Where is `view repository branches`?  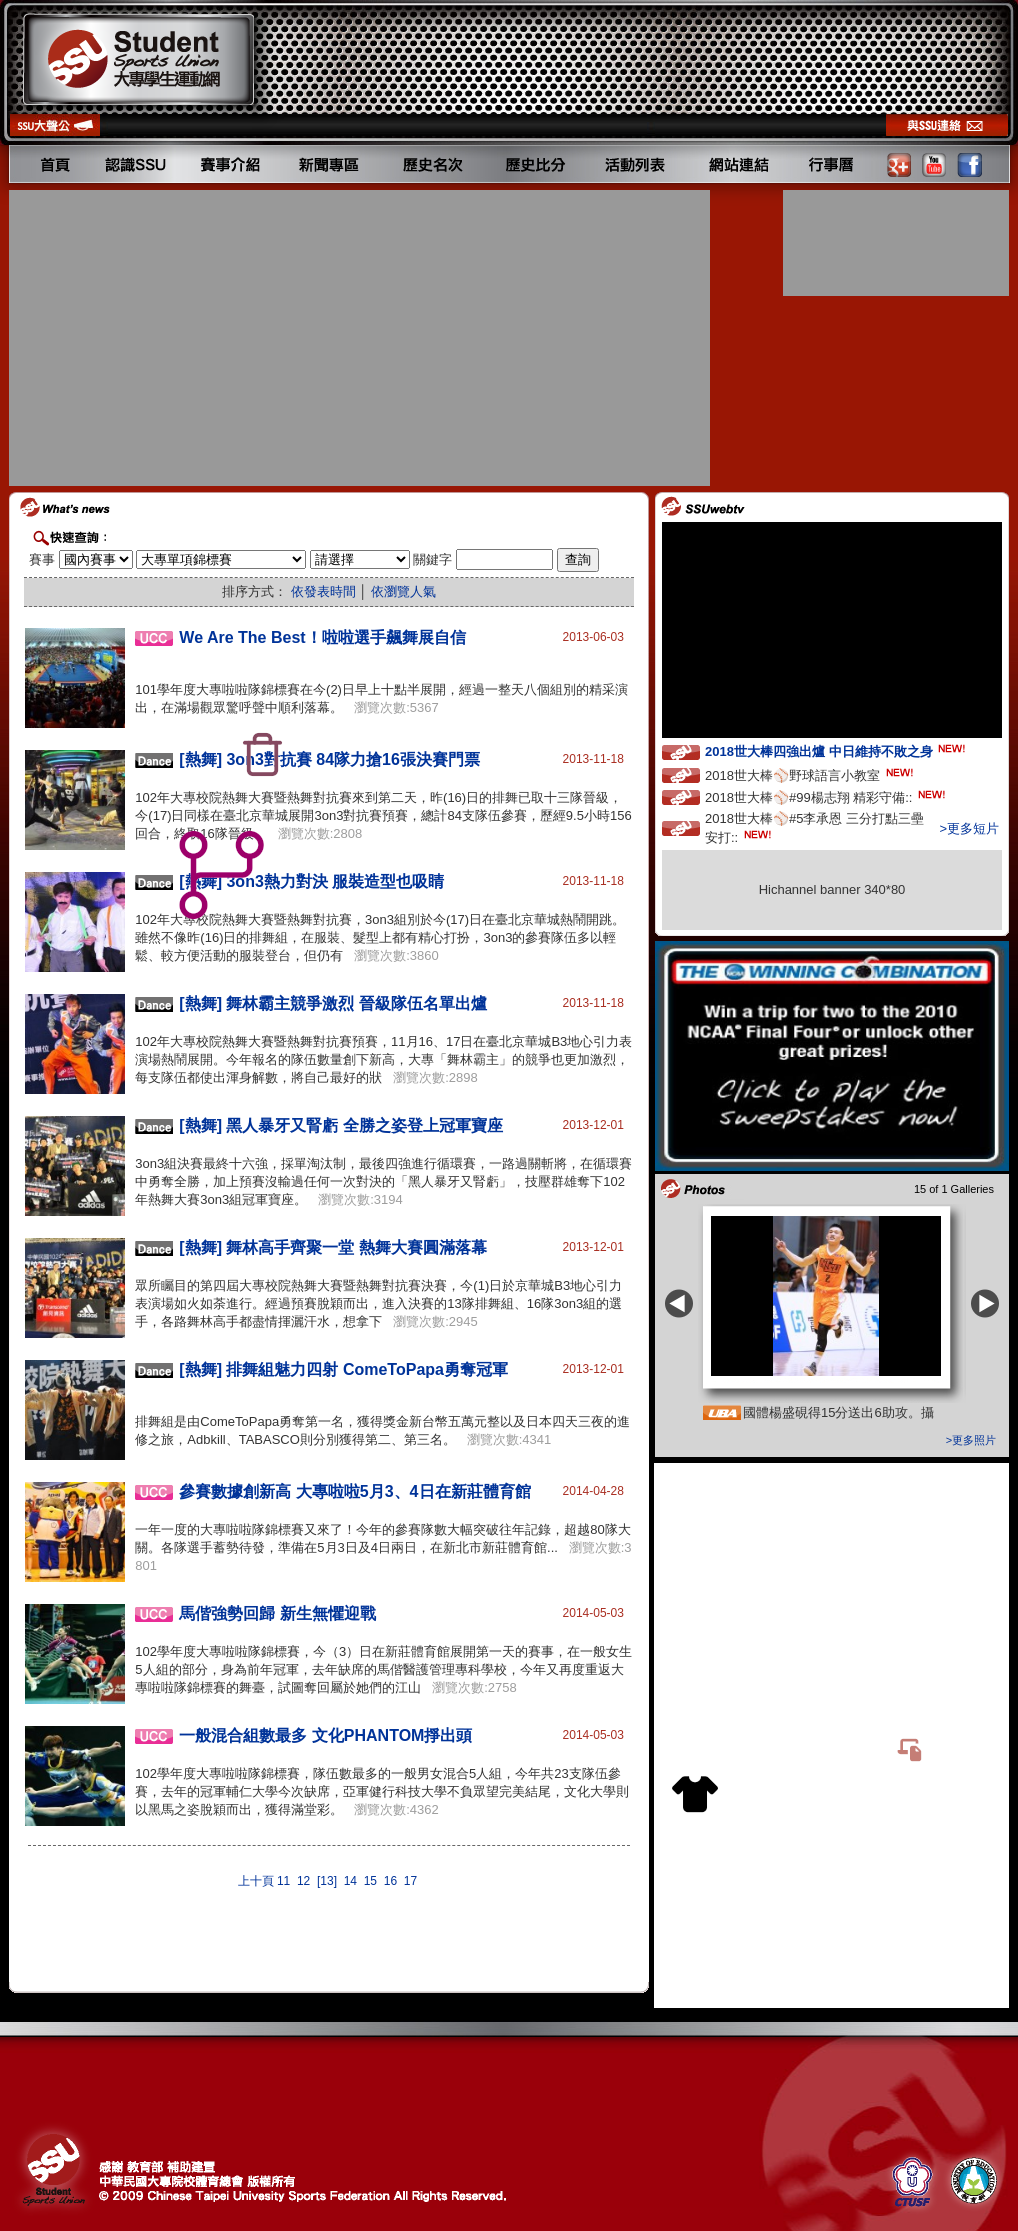 view repository branches is located at coordinates (216, 875).